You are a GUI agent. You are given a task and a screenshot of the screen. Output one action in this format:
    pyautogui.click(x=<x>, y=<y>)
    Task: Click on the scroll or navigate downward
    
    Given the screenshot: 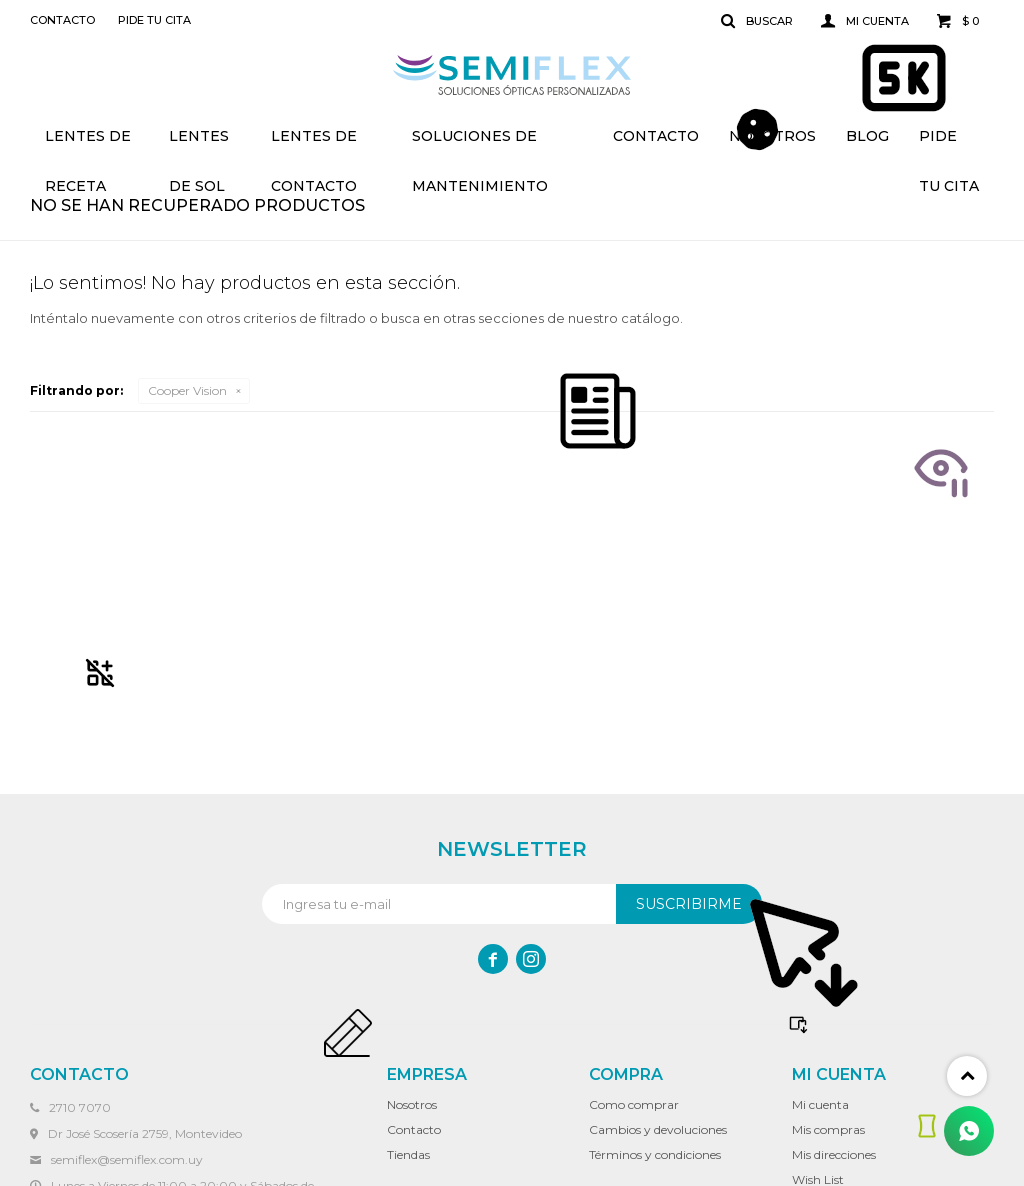 What is the action you would take?
    pyautogui.click(x=798, y=947)
    